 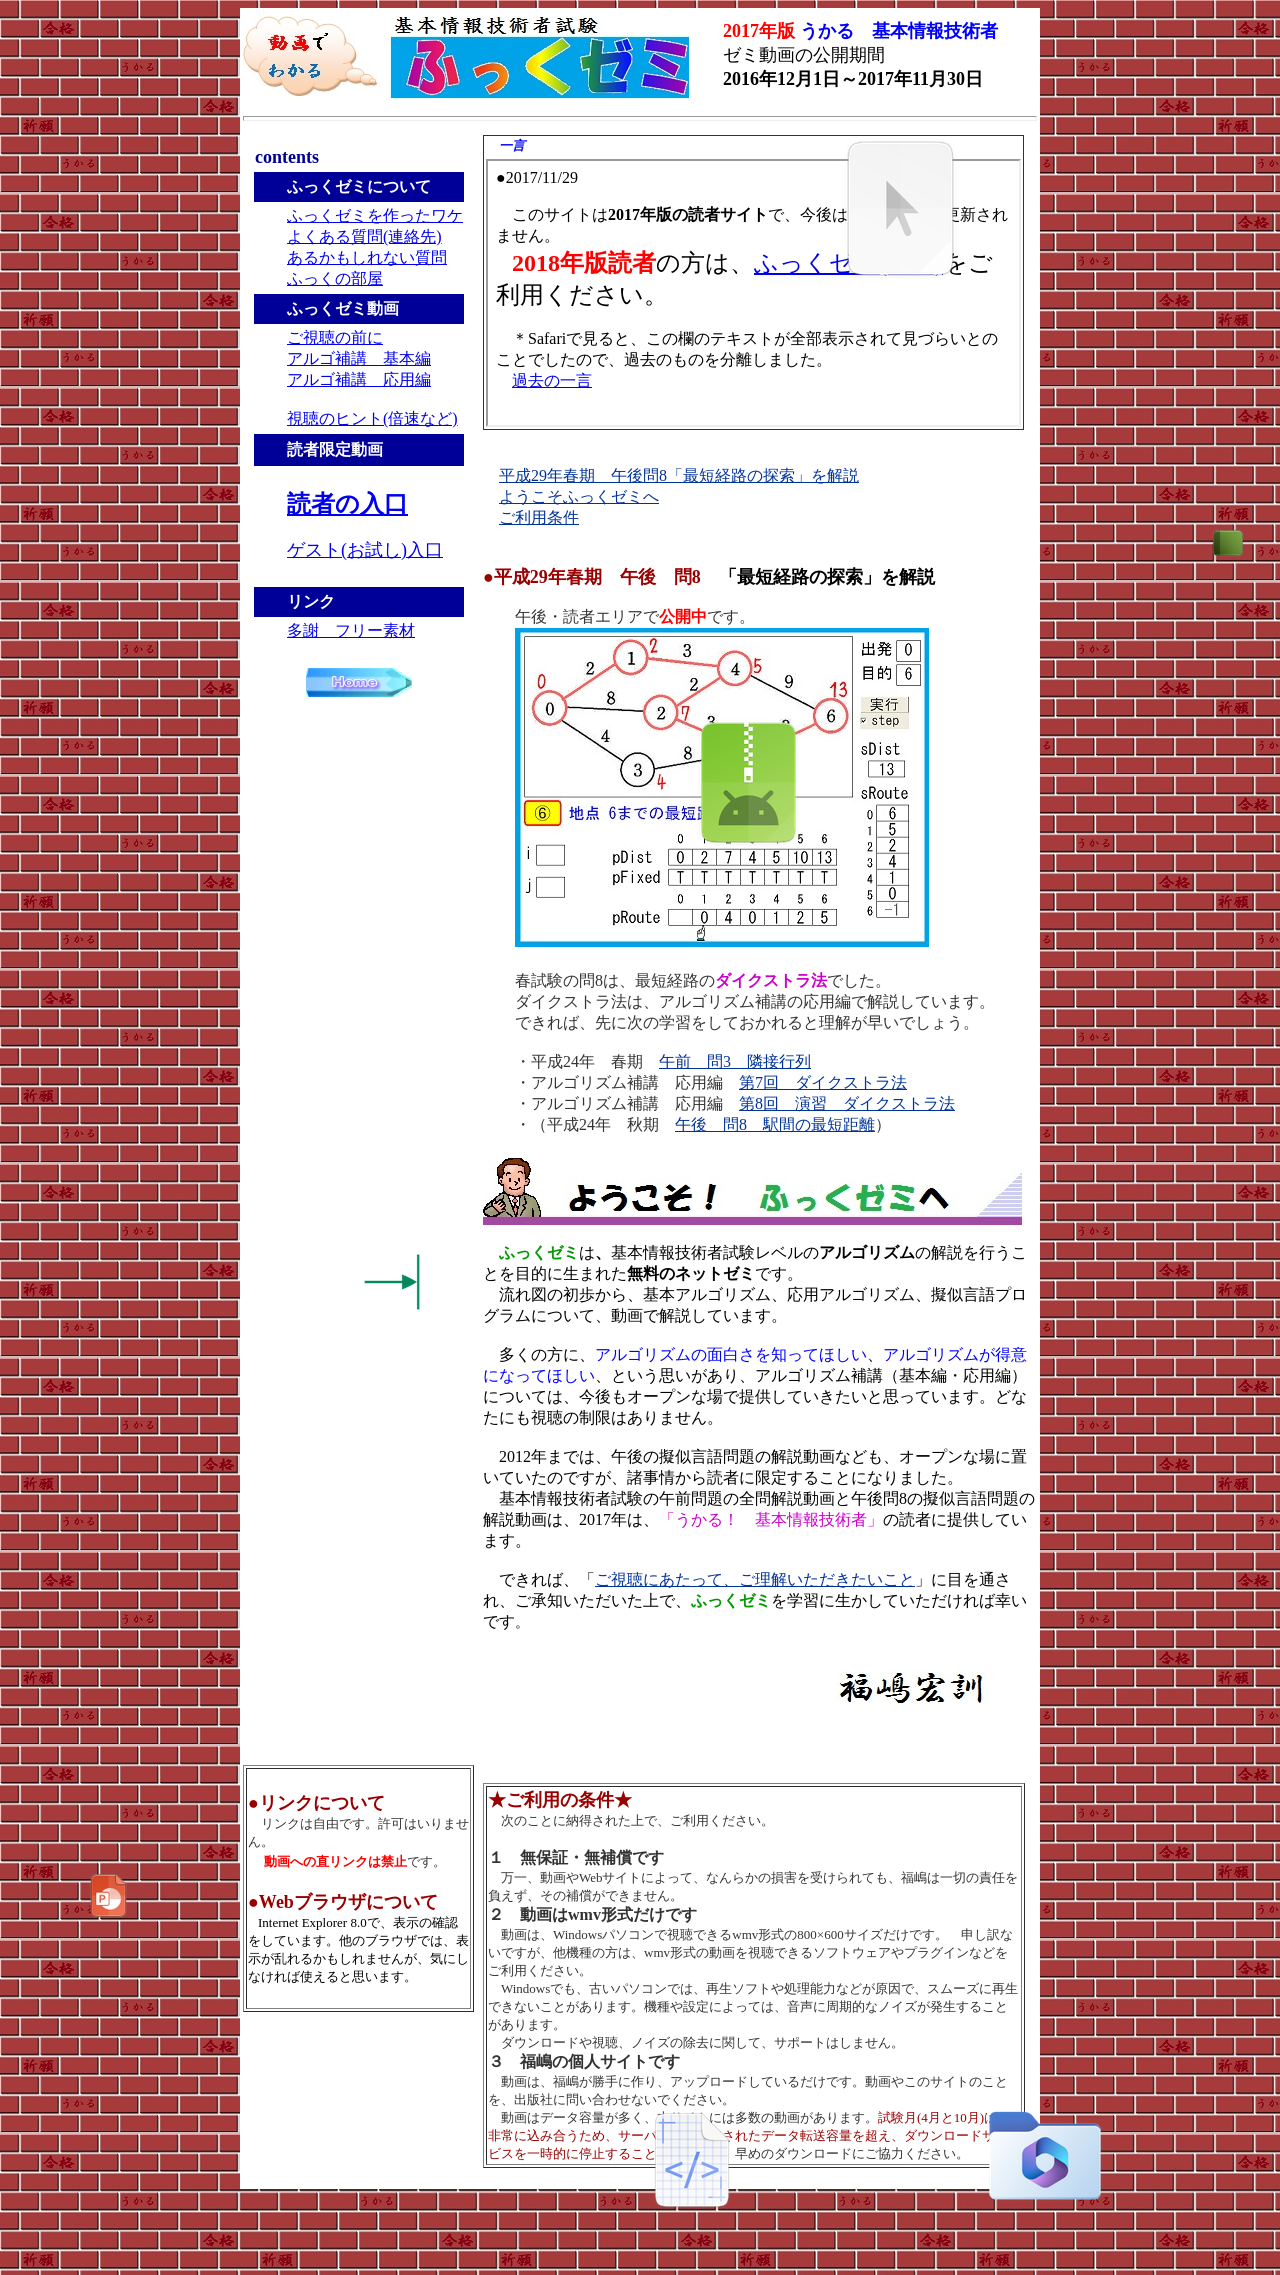 What do you see at coordinates (1228, 542) in the screenshot?
I see `access the desktop folder` at bounding box center [1228, 542].